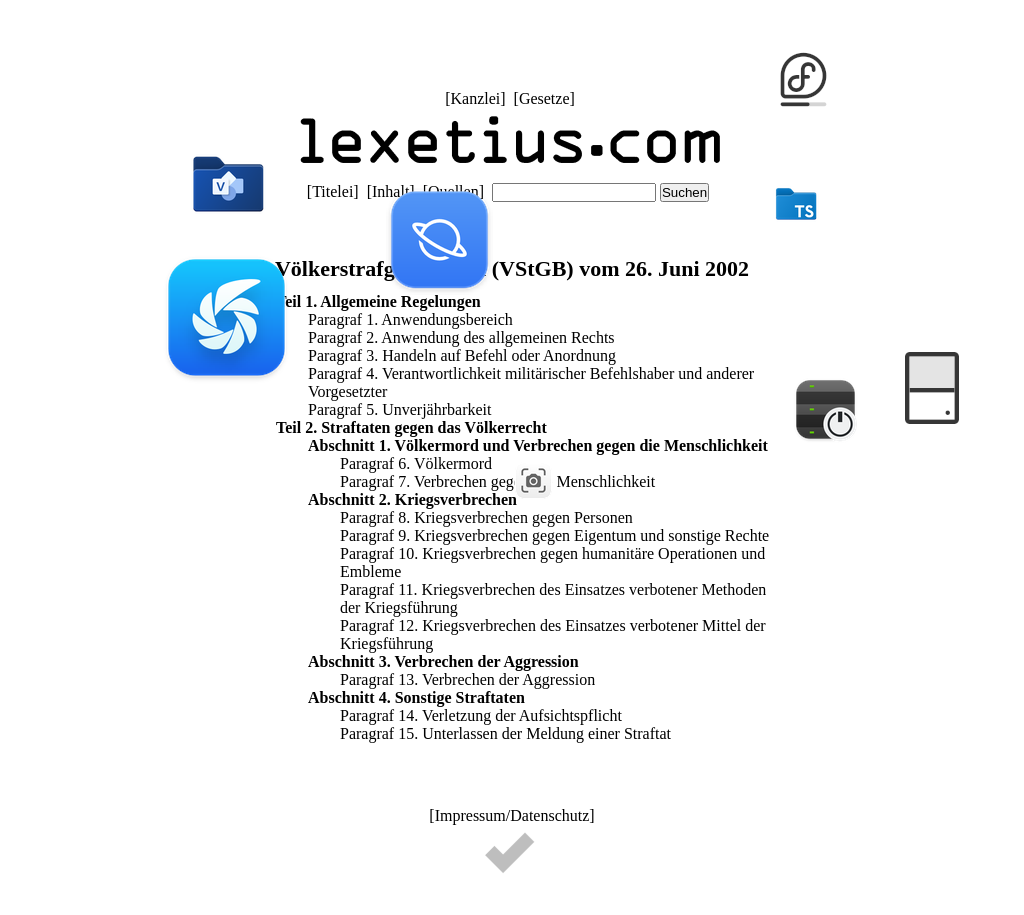 The image size is (1024, 915). I want to click on open the screenshot capture tool, so click(533, 480).